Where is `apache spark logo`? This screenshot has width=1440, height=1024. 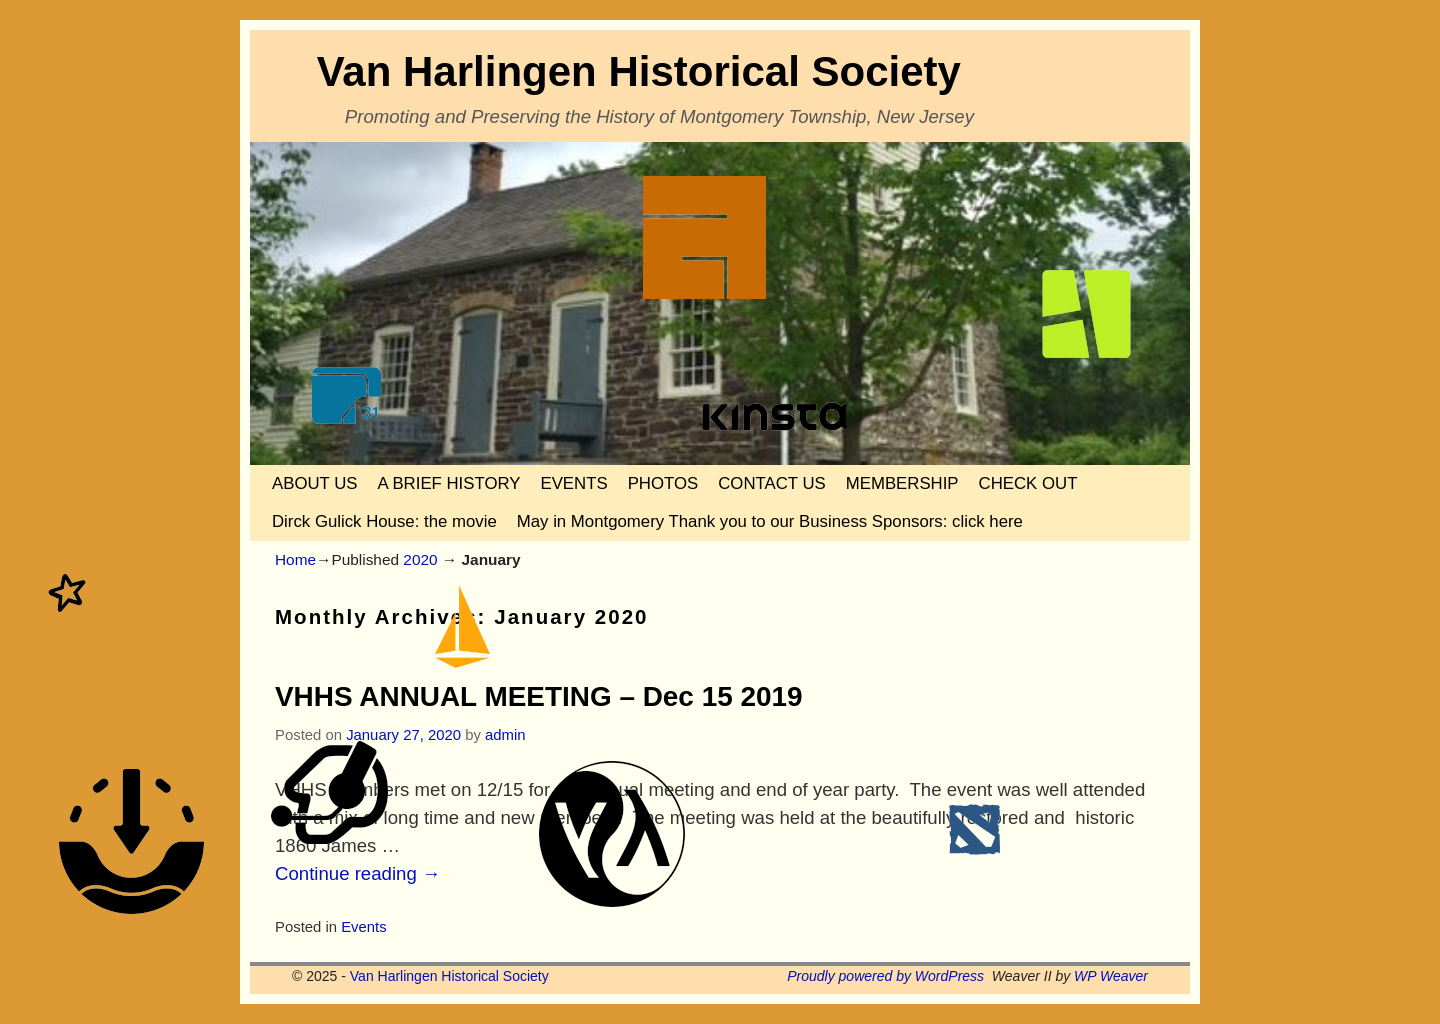 apache spark logo is located at coordinates (67, 593).